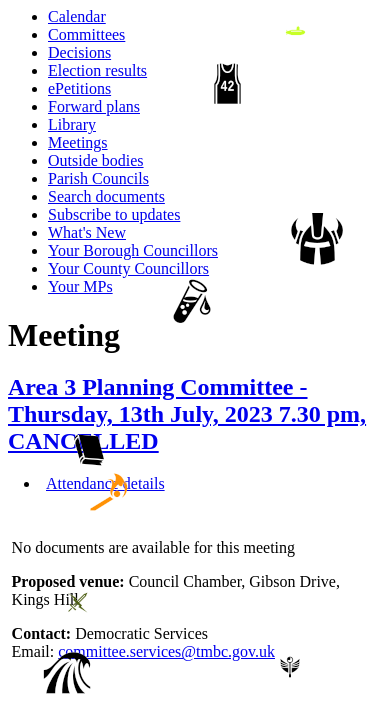  Describe the element at coordinates (295, 30) in the screenshot. I see `navigate to submarine or underwater vessel section` at that location.